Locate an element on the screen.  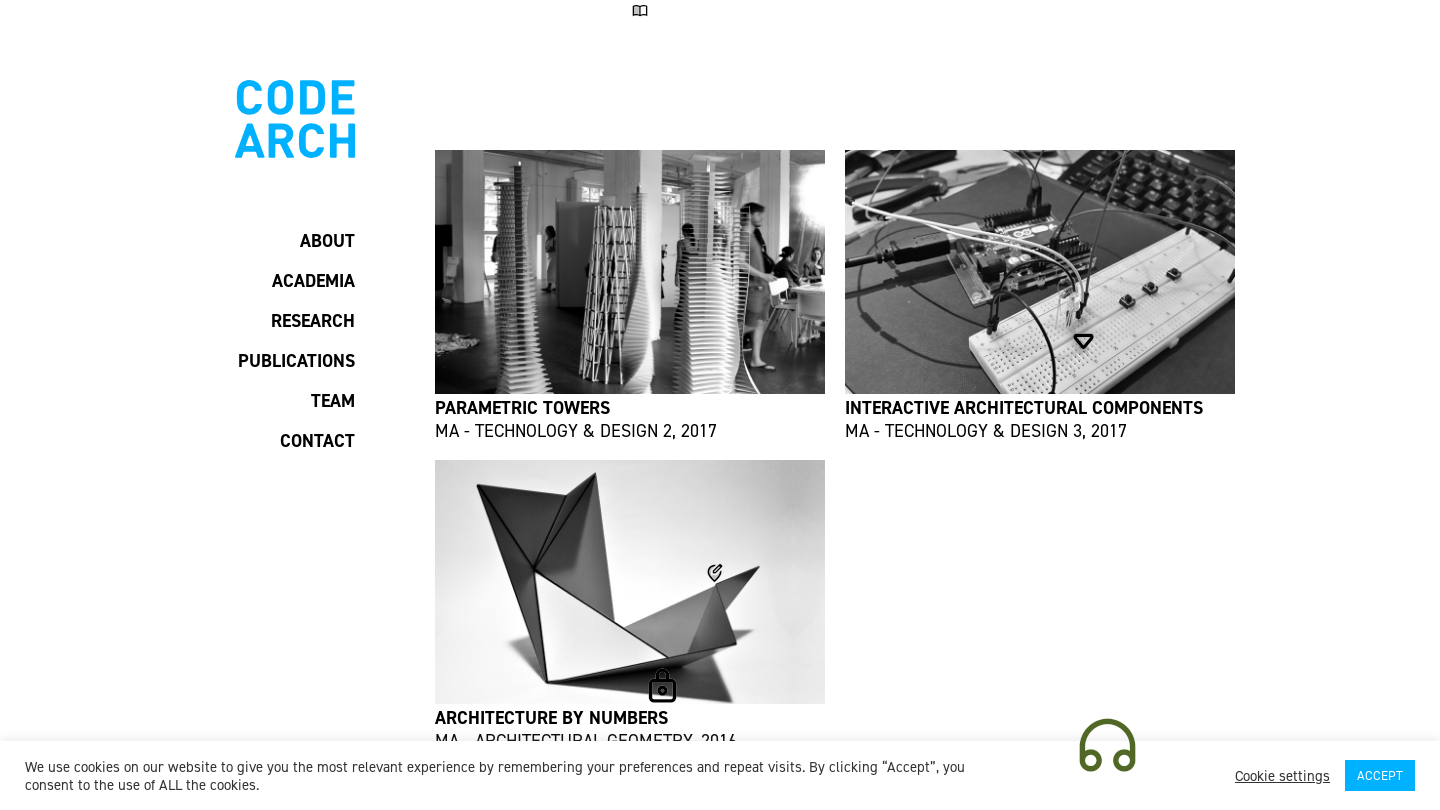
expand dropdown menu is located at coordinates (1083, 340).